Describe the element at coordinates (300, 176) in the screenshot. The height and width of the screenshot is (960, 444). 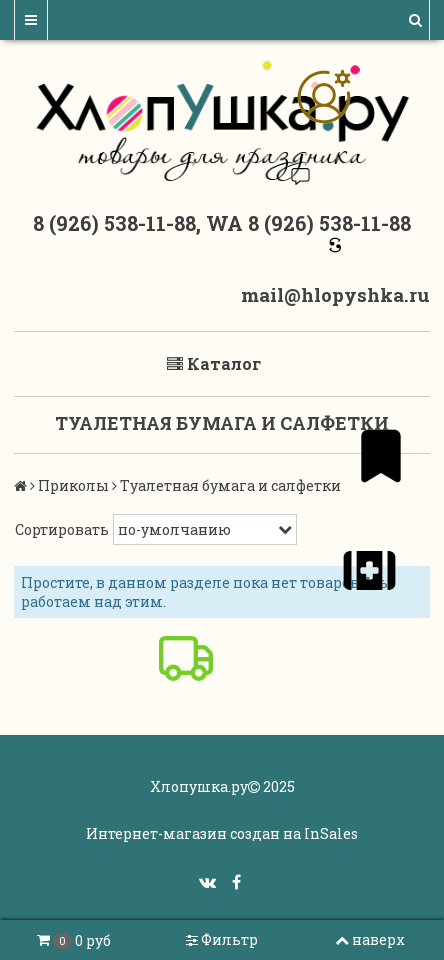
I see `open chat or messaging` at that location.